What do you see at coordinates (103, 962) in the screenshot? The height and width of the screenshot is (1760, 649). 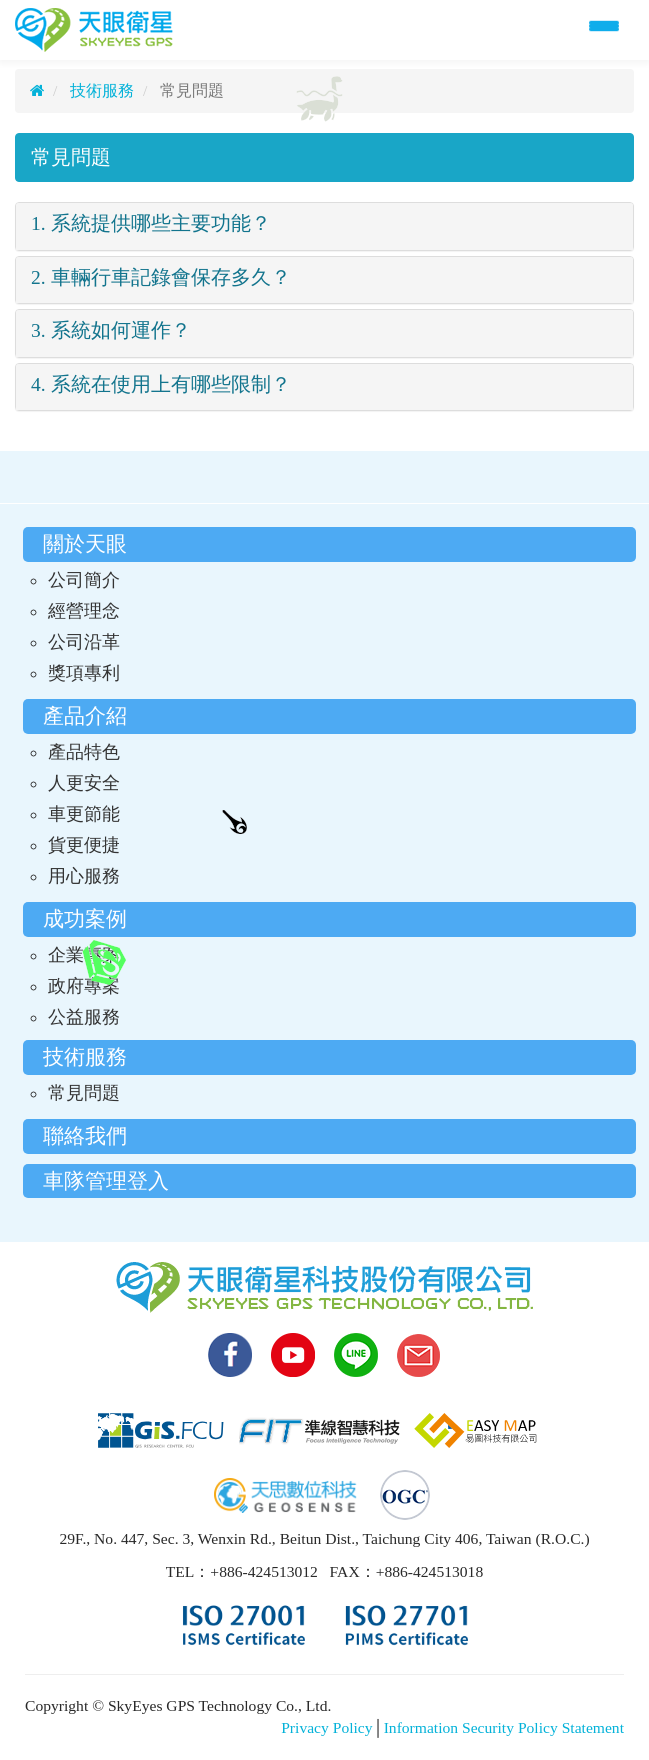 I see `access rune or magic stone inventory` at bounding box center [103, 962].